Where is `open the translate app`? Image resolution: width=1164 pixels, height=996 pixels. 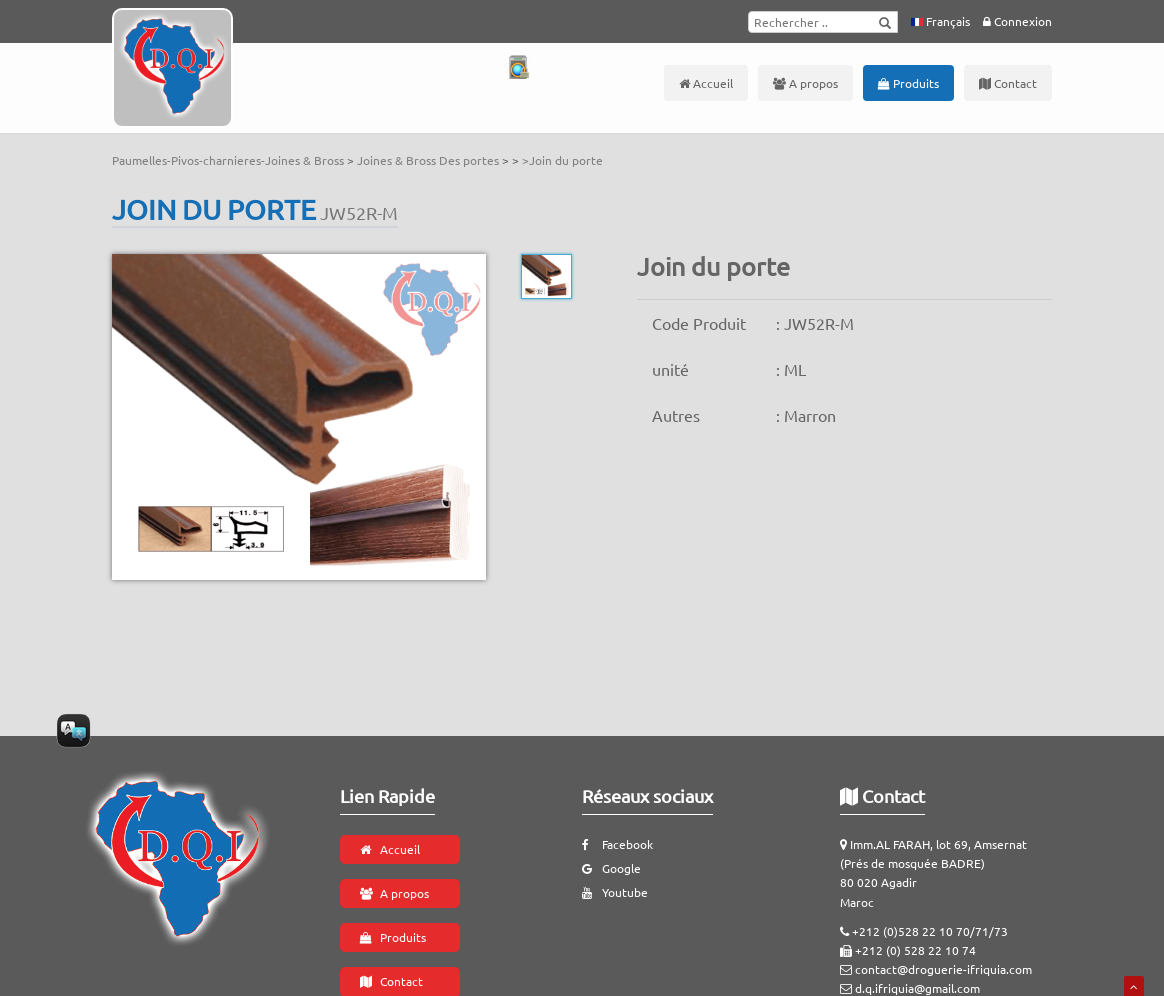
open the translate app is located at coordinates (73, 730).